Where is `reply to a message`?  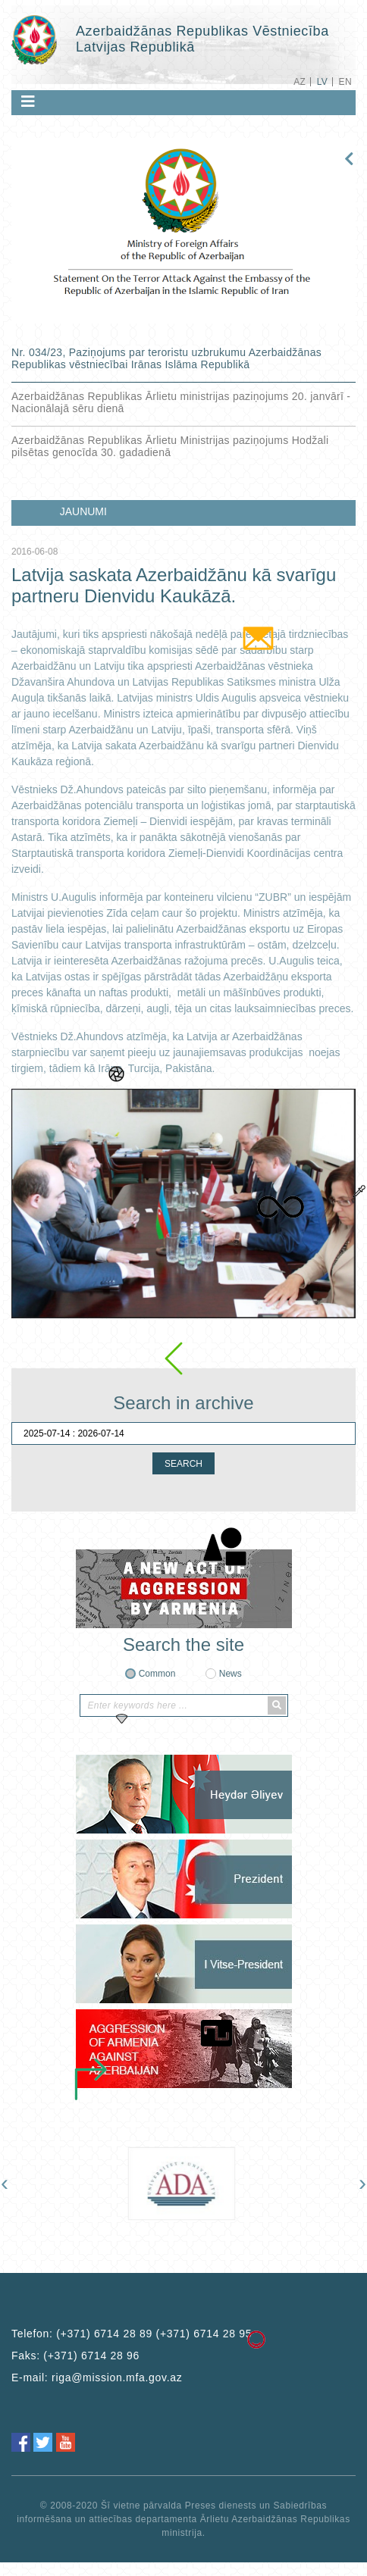 reply to a message is located at coordinates (87, 2079).